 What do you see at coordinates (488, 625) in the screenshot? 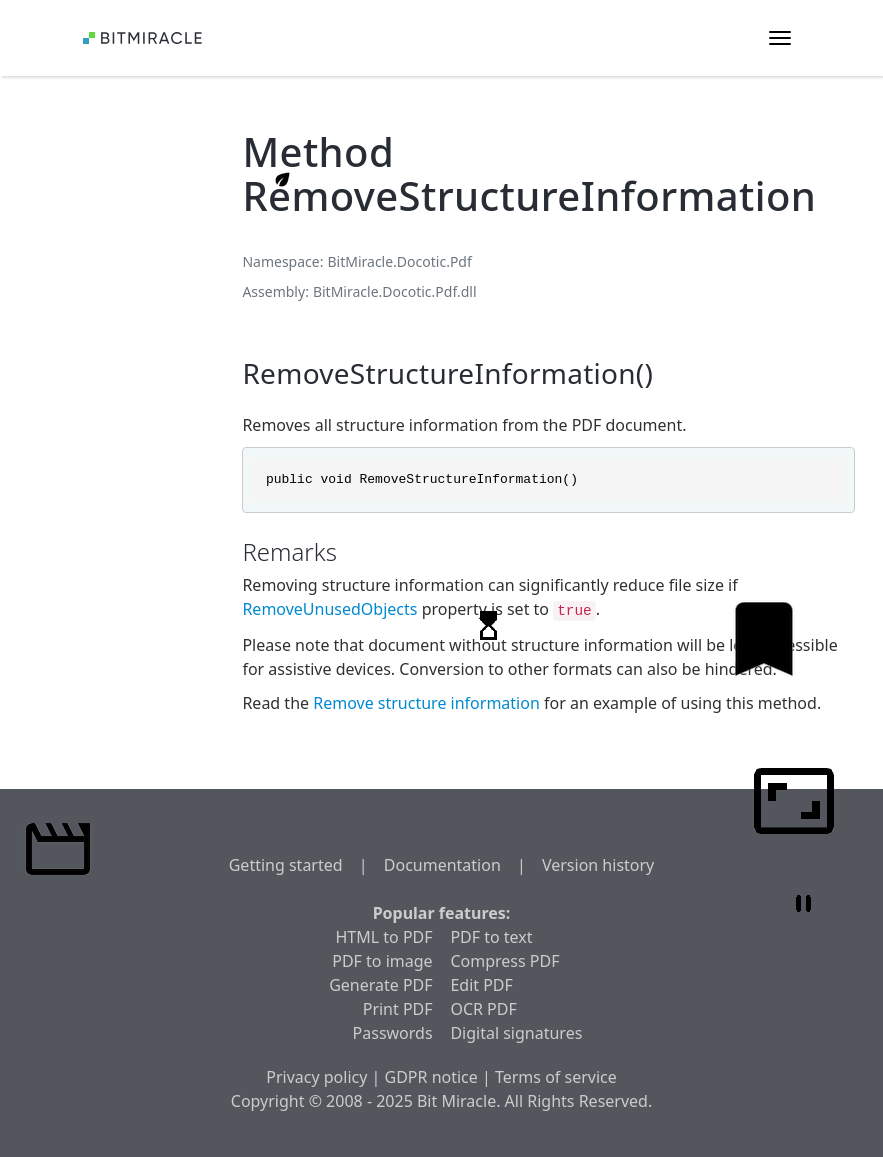
I see `indicates time remaining or process in progress` at bounding box center [488, 625].